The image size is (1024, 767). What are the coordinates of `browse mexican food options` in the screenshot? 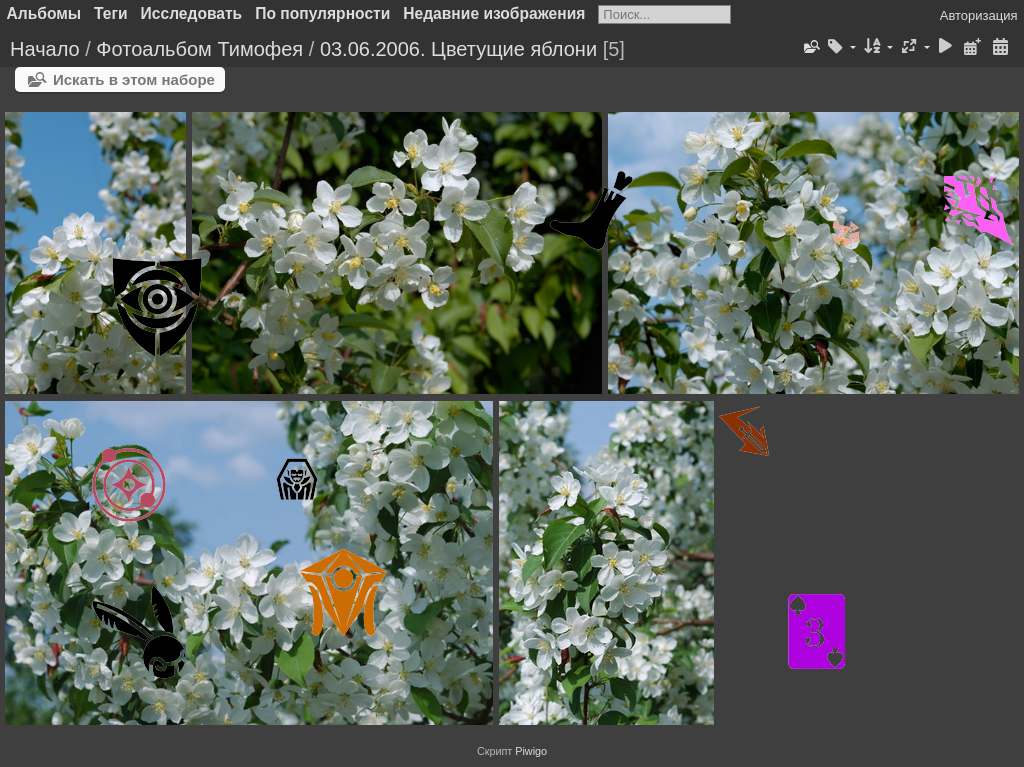 It's located at (846, 233).